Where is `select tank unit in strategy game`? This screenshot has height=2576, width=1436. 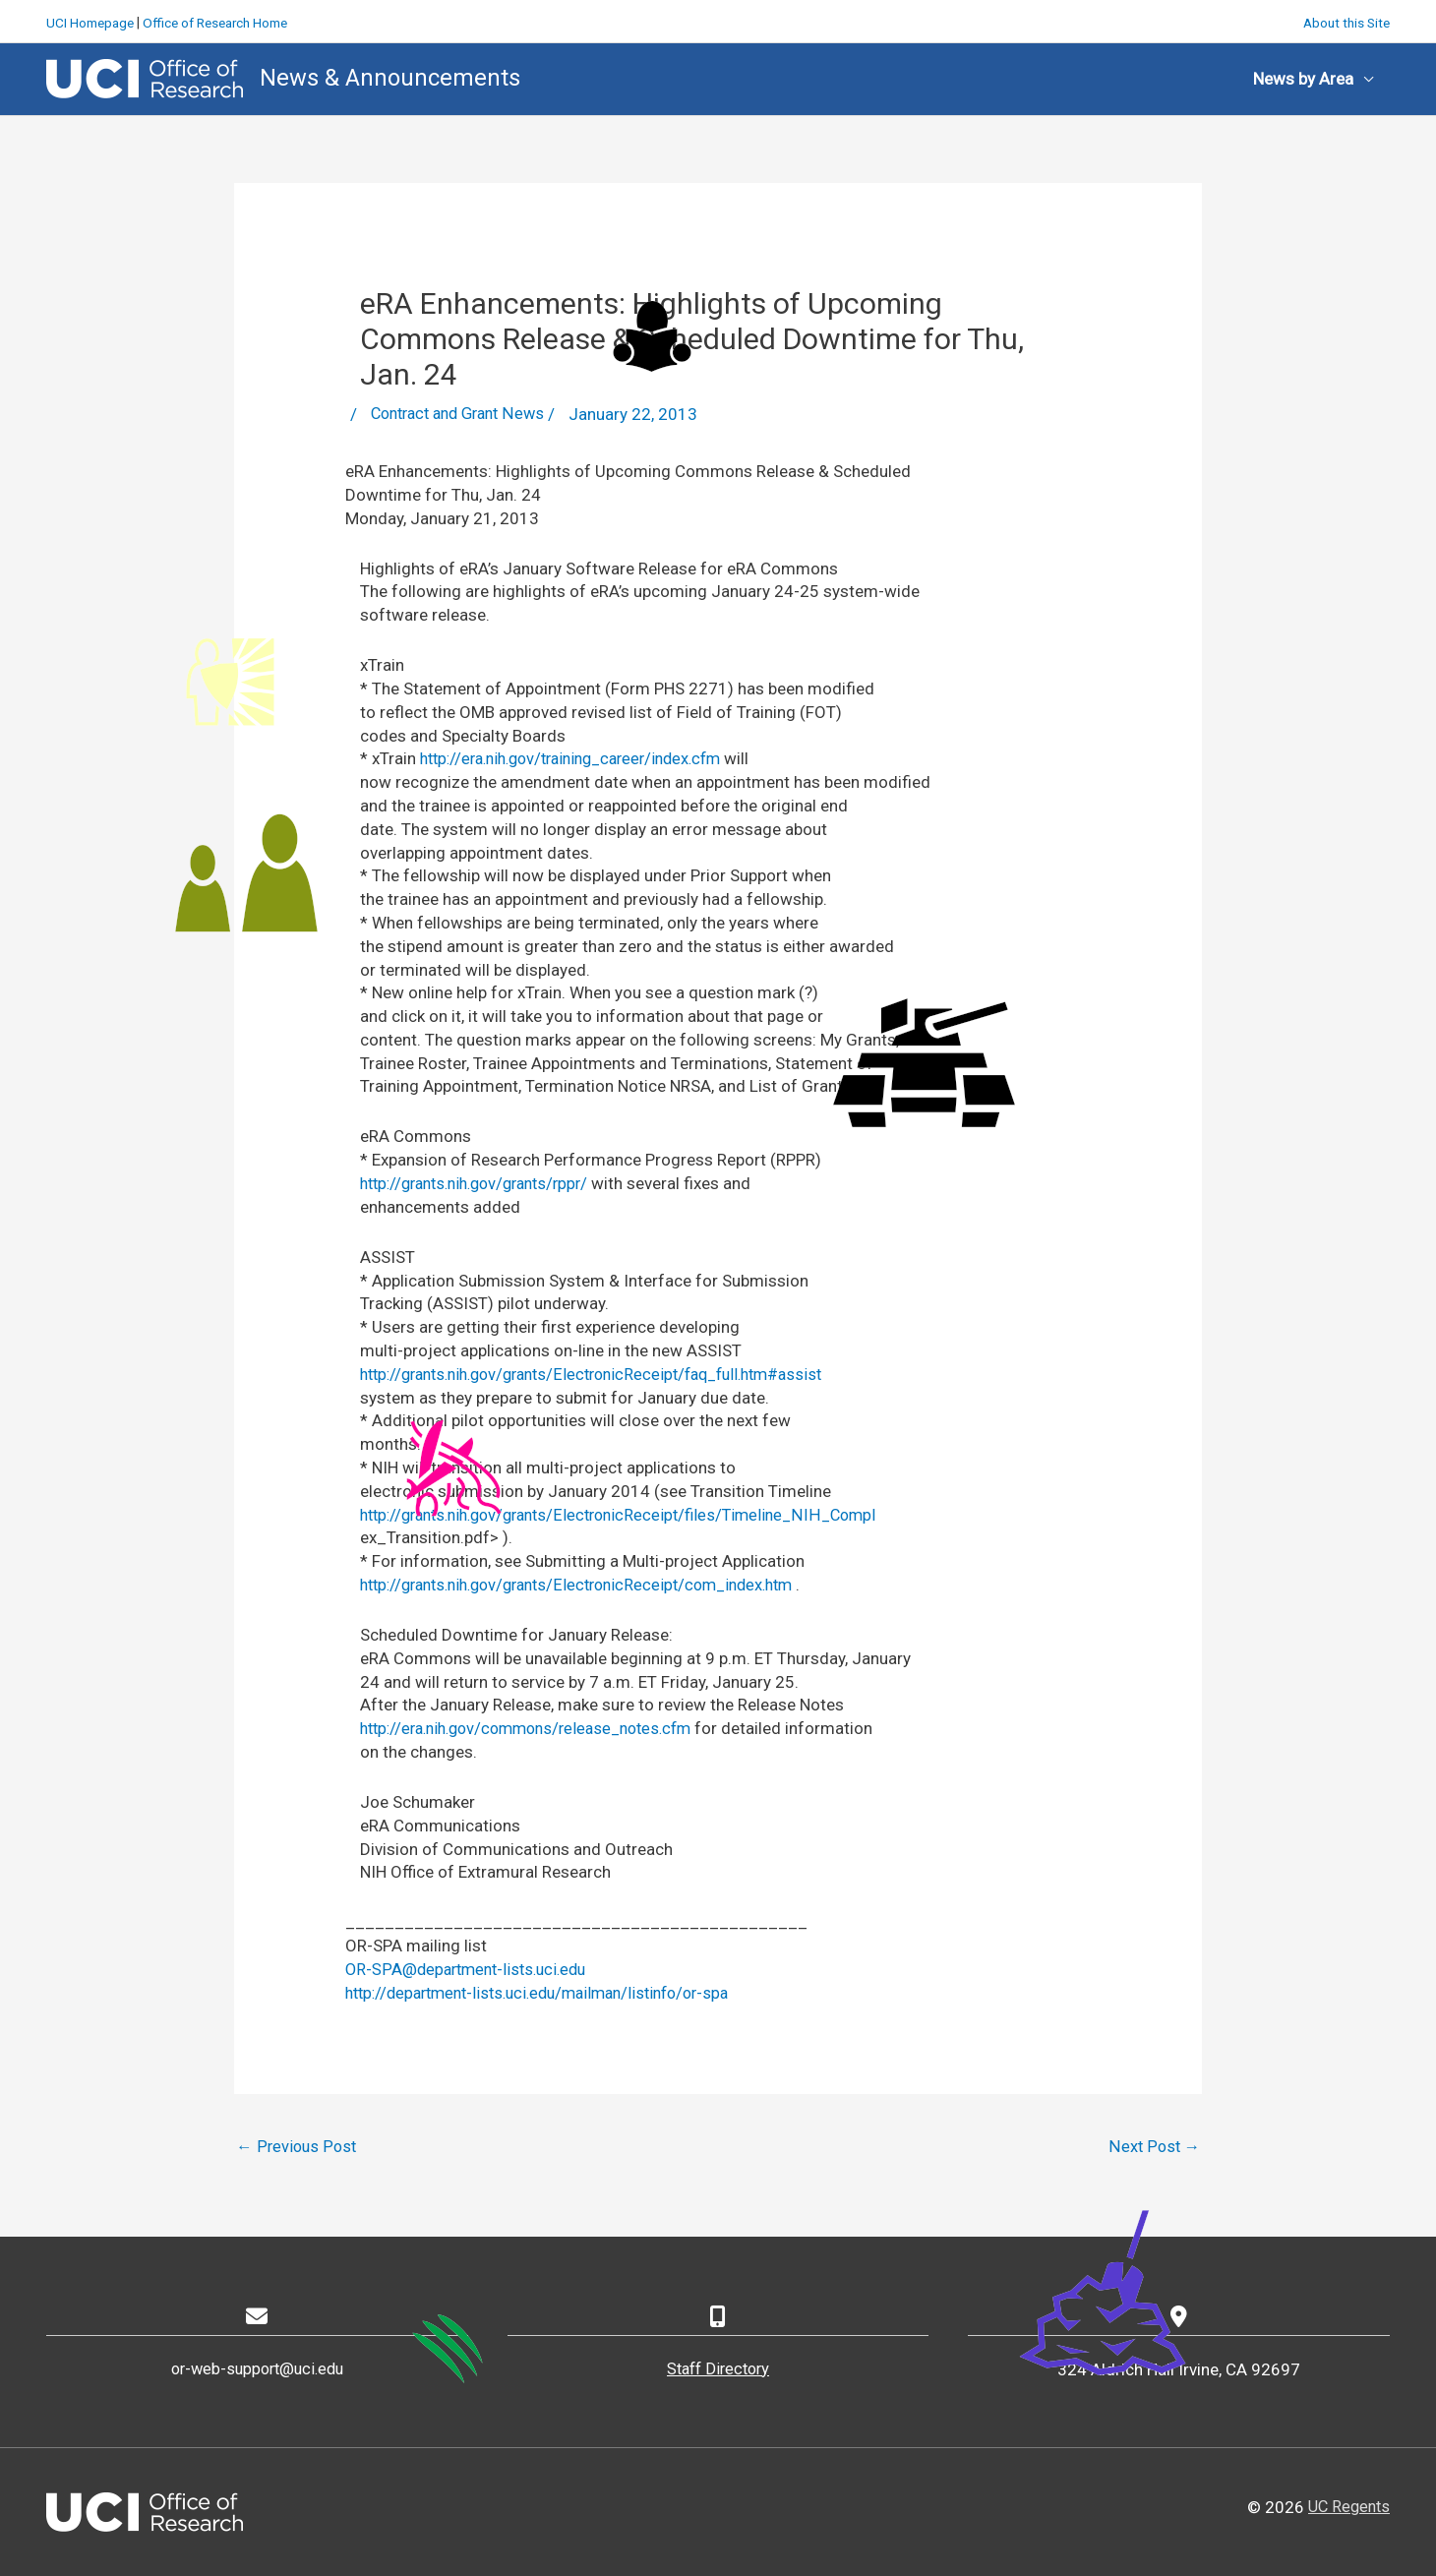
select tank unit in strategy game is located at coordinates (924, 1062).